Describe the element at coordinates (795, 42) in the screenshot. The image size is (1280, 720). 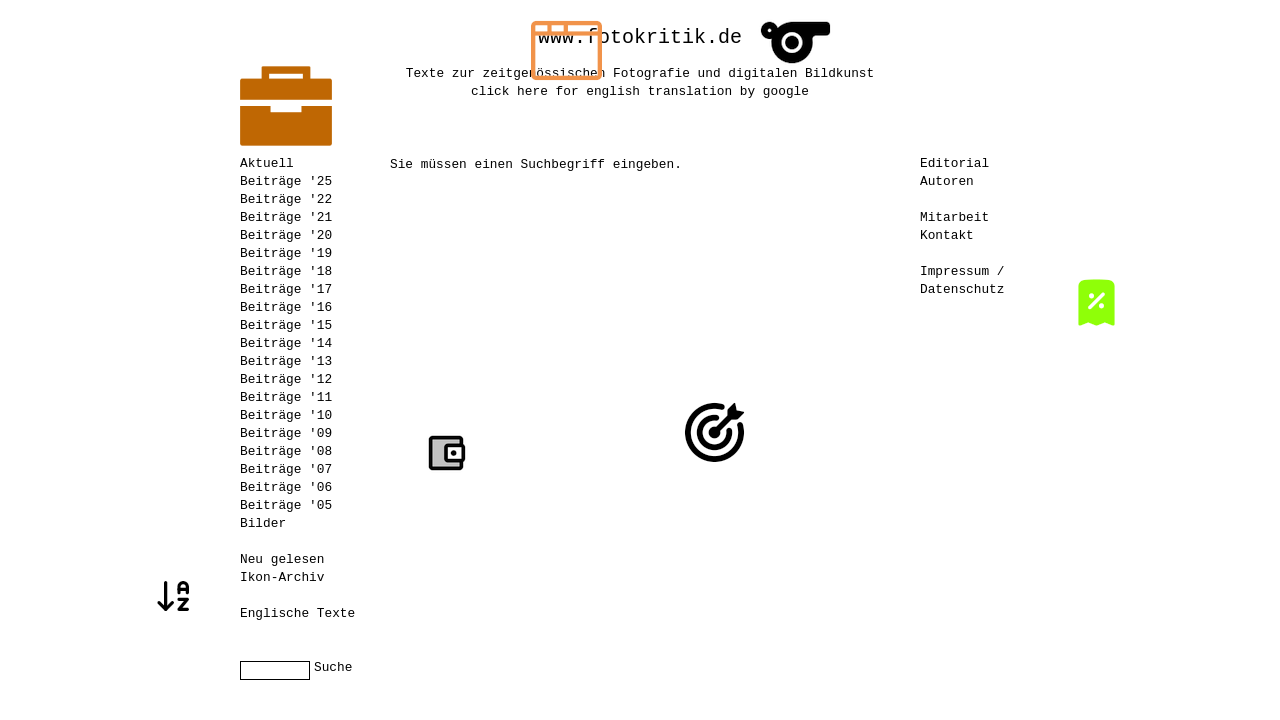
I see `access sports scores and updates` at that location.